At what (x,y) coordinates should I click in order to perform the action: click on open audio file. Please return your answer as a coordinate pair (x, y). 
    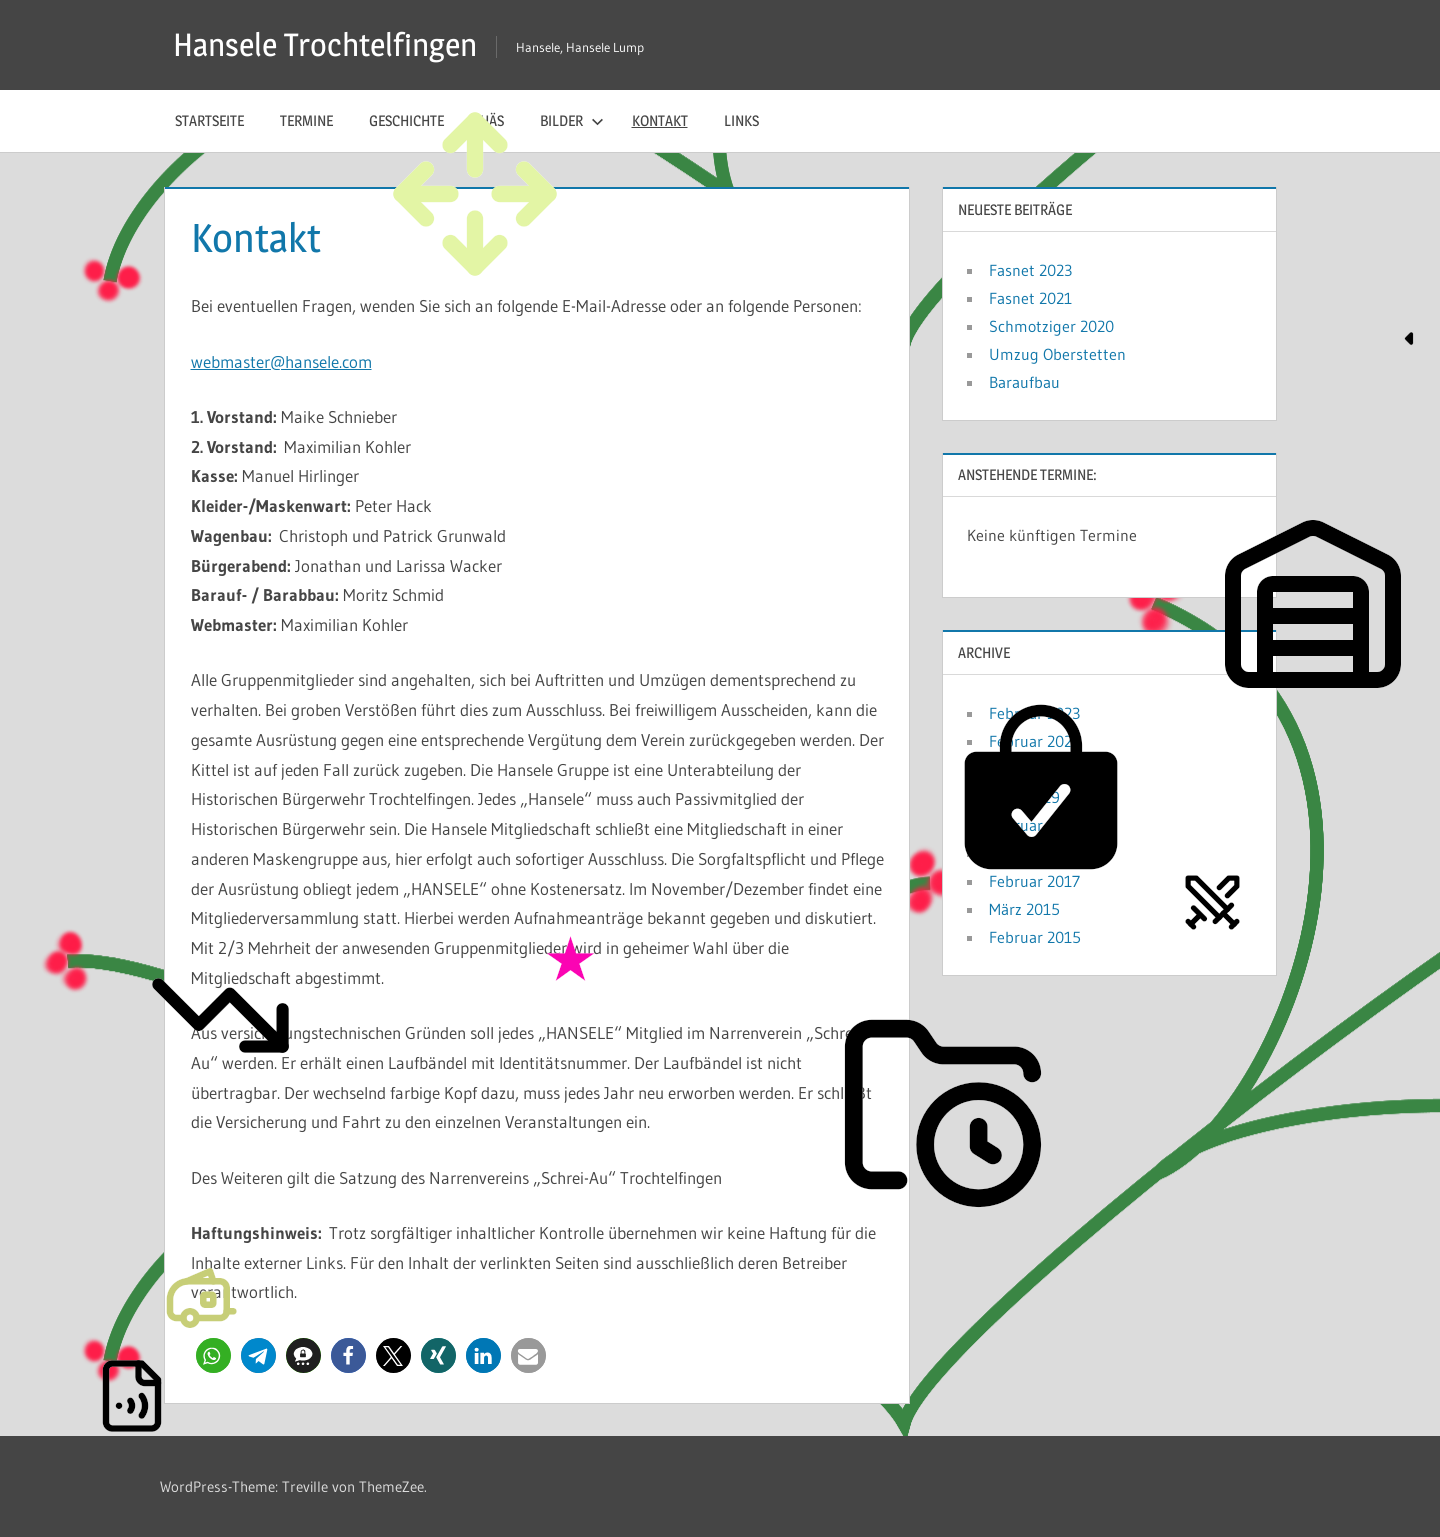
    Looking at the image, I should click on (132, 1396).